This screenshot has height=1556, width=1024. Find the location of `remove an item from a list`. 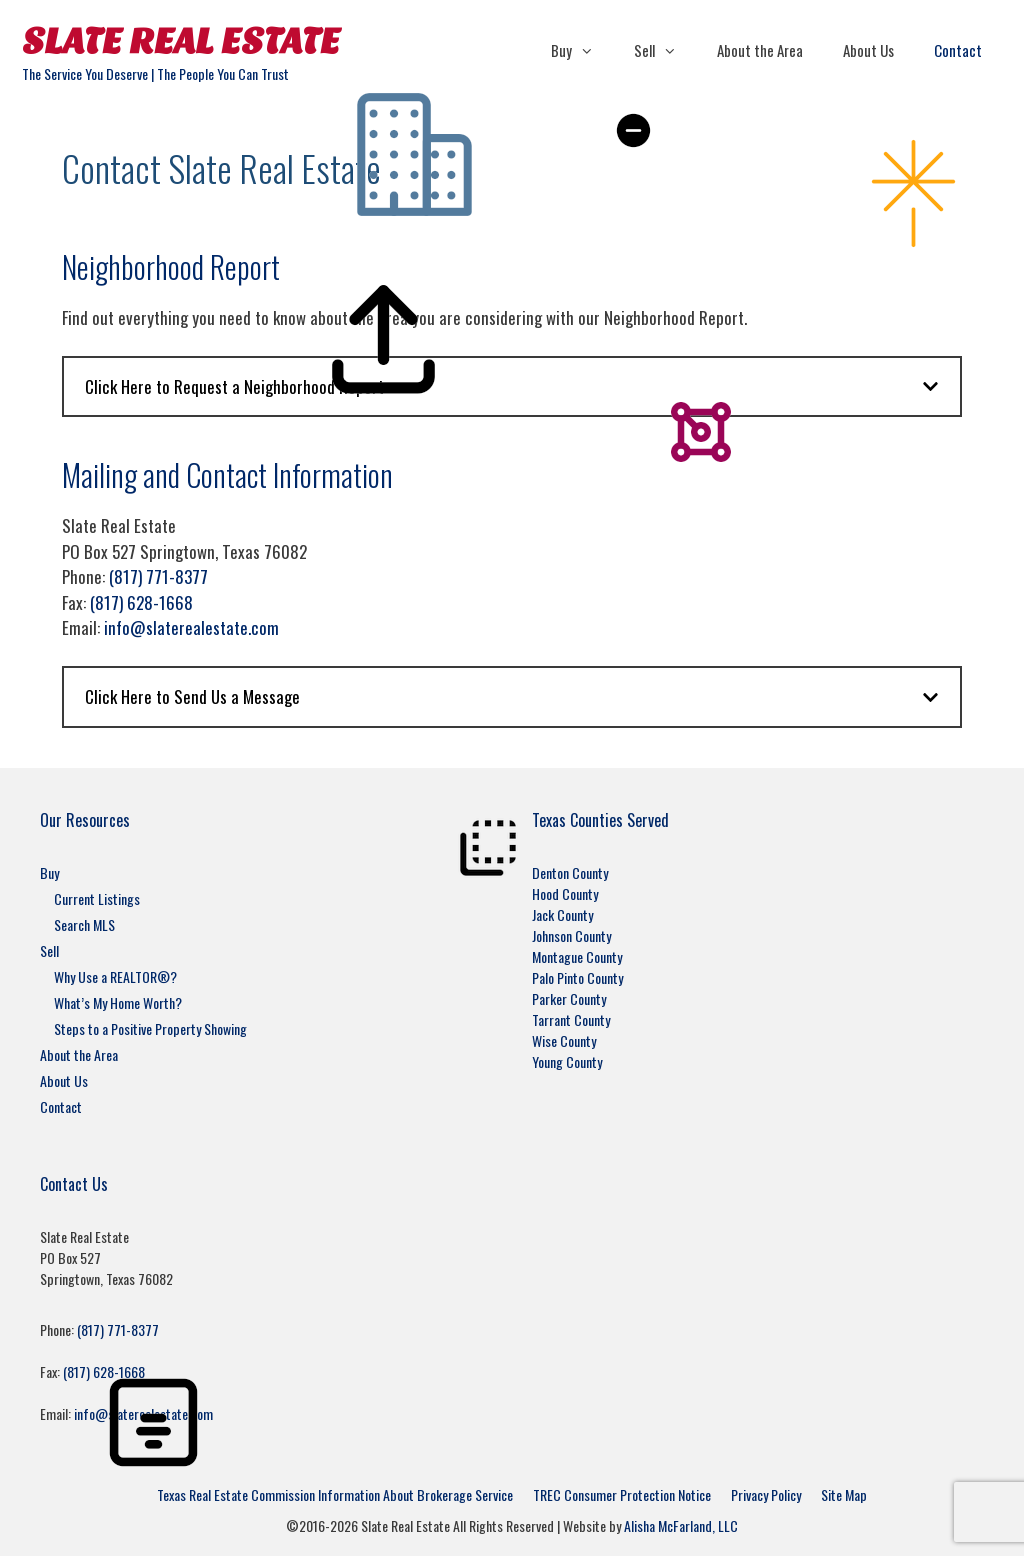

remove an item from a list is located at coordinates (633, 130).